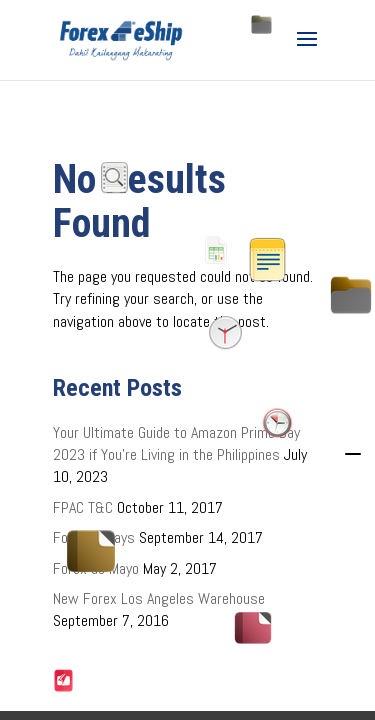 The image size is (375, 720). I want to click on open the notes application, so click(267, 259).